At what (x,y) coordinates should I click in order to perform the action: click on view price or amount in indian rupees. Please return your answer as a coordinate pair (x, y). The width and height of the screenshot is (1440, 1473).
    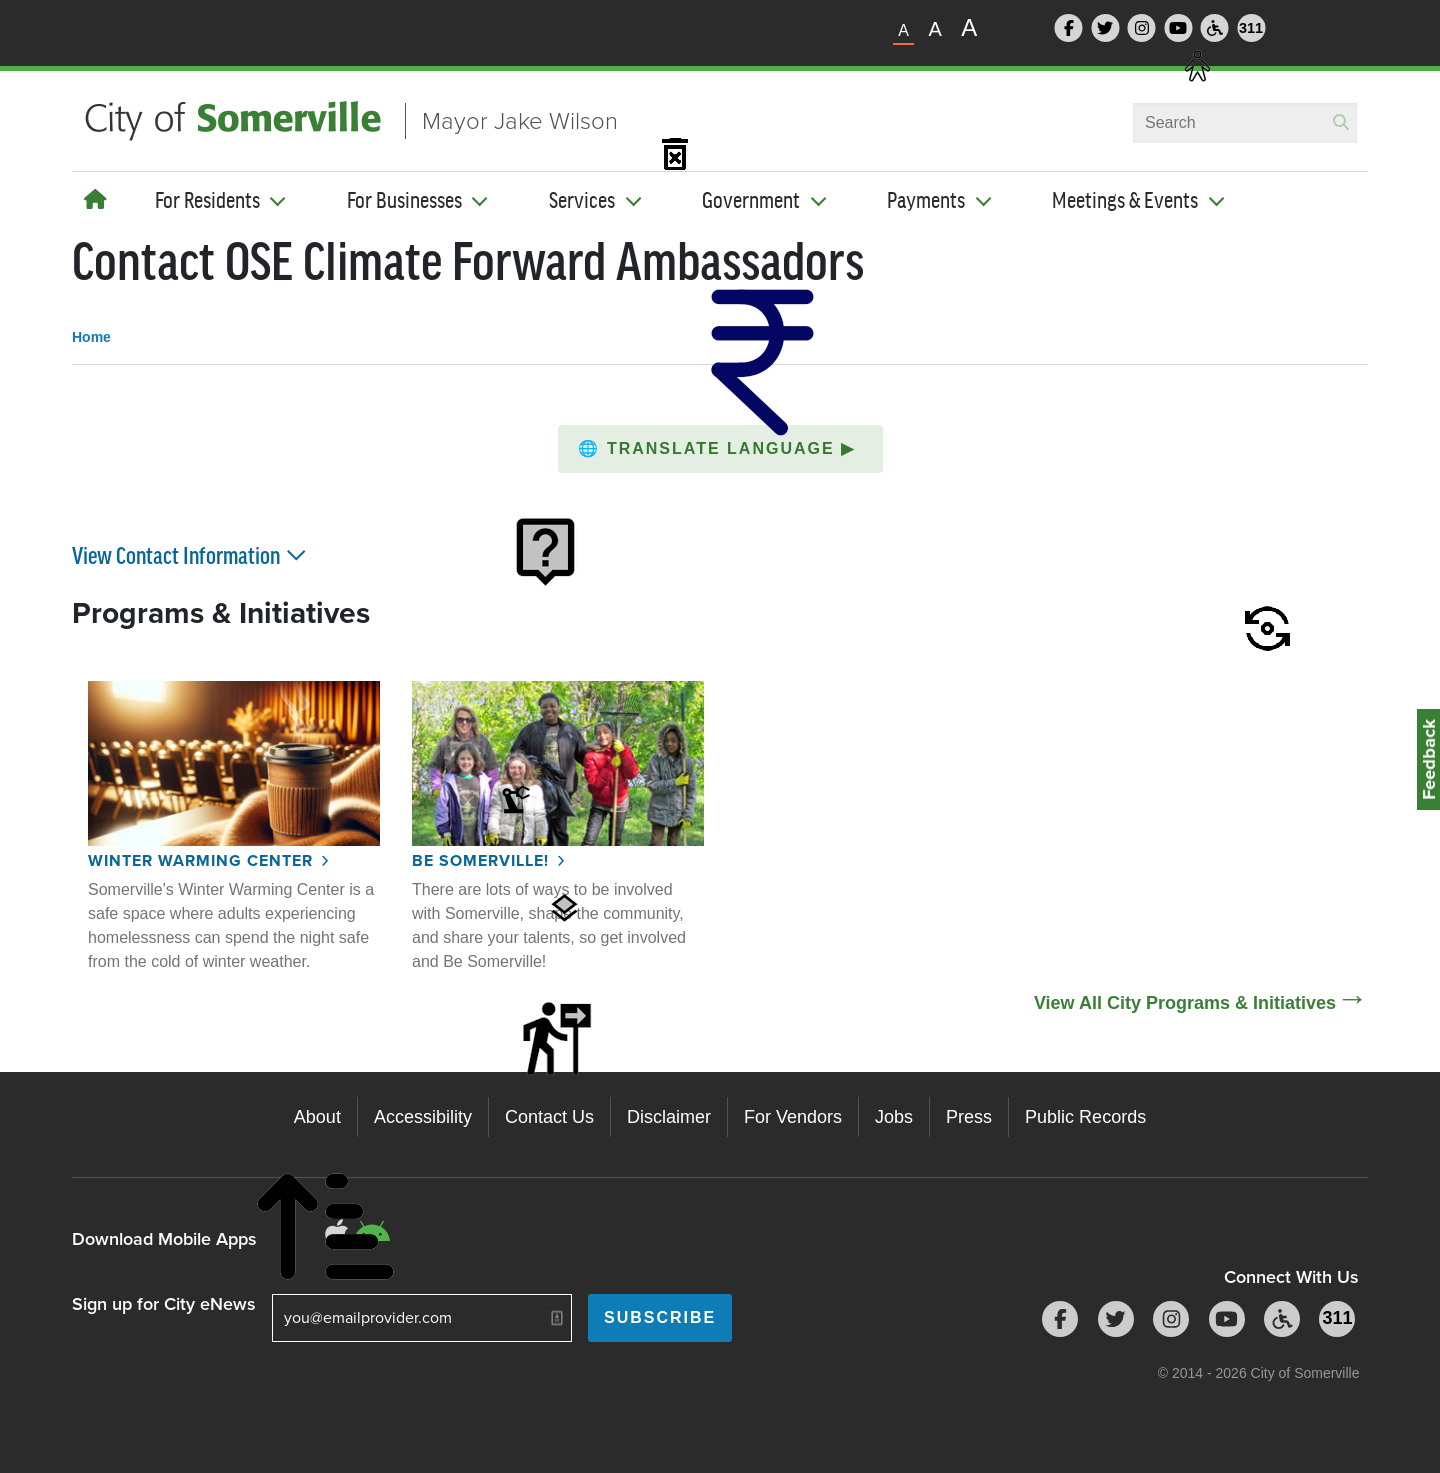
    Looking at the image, I should click on (762, 362).